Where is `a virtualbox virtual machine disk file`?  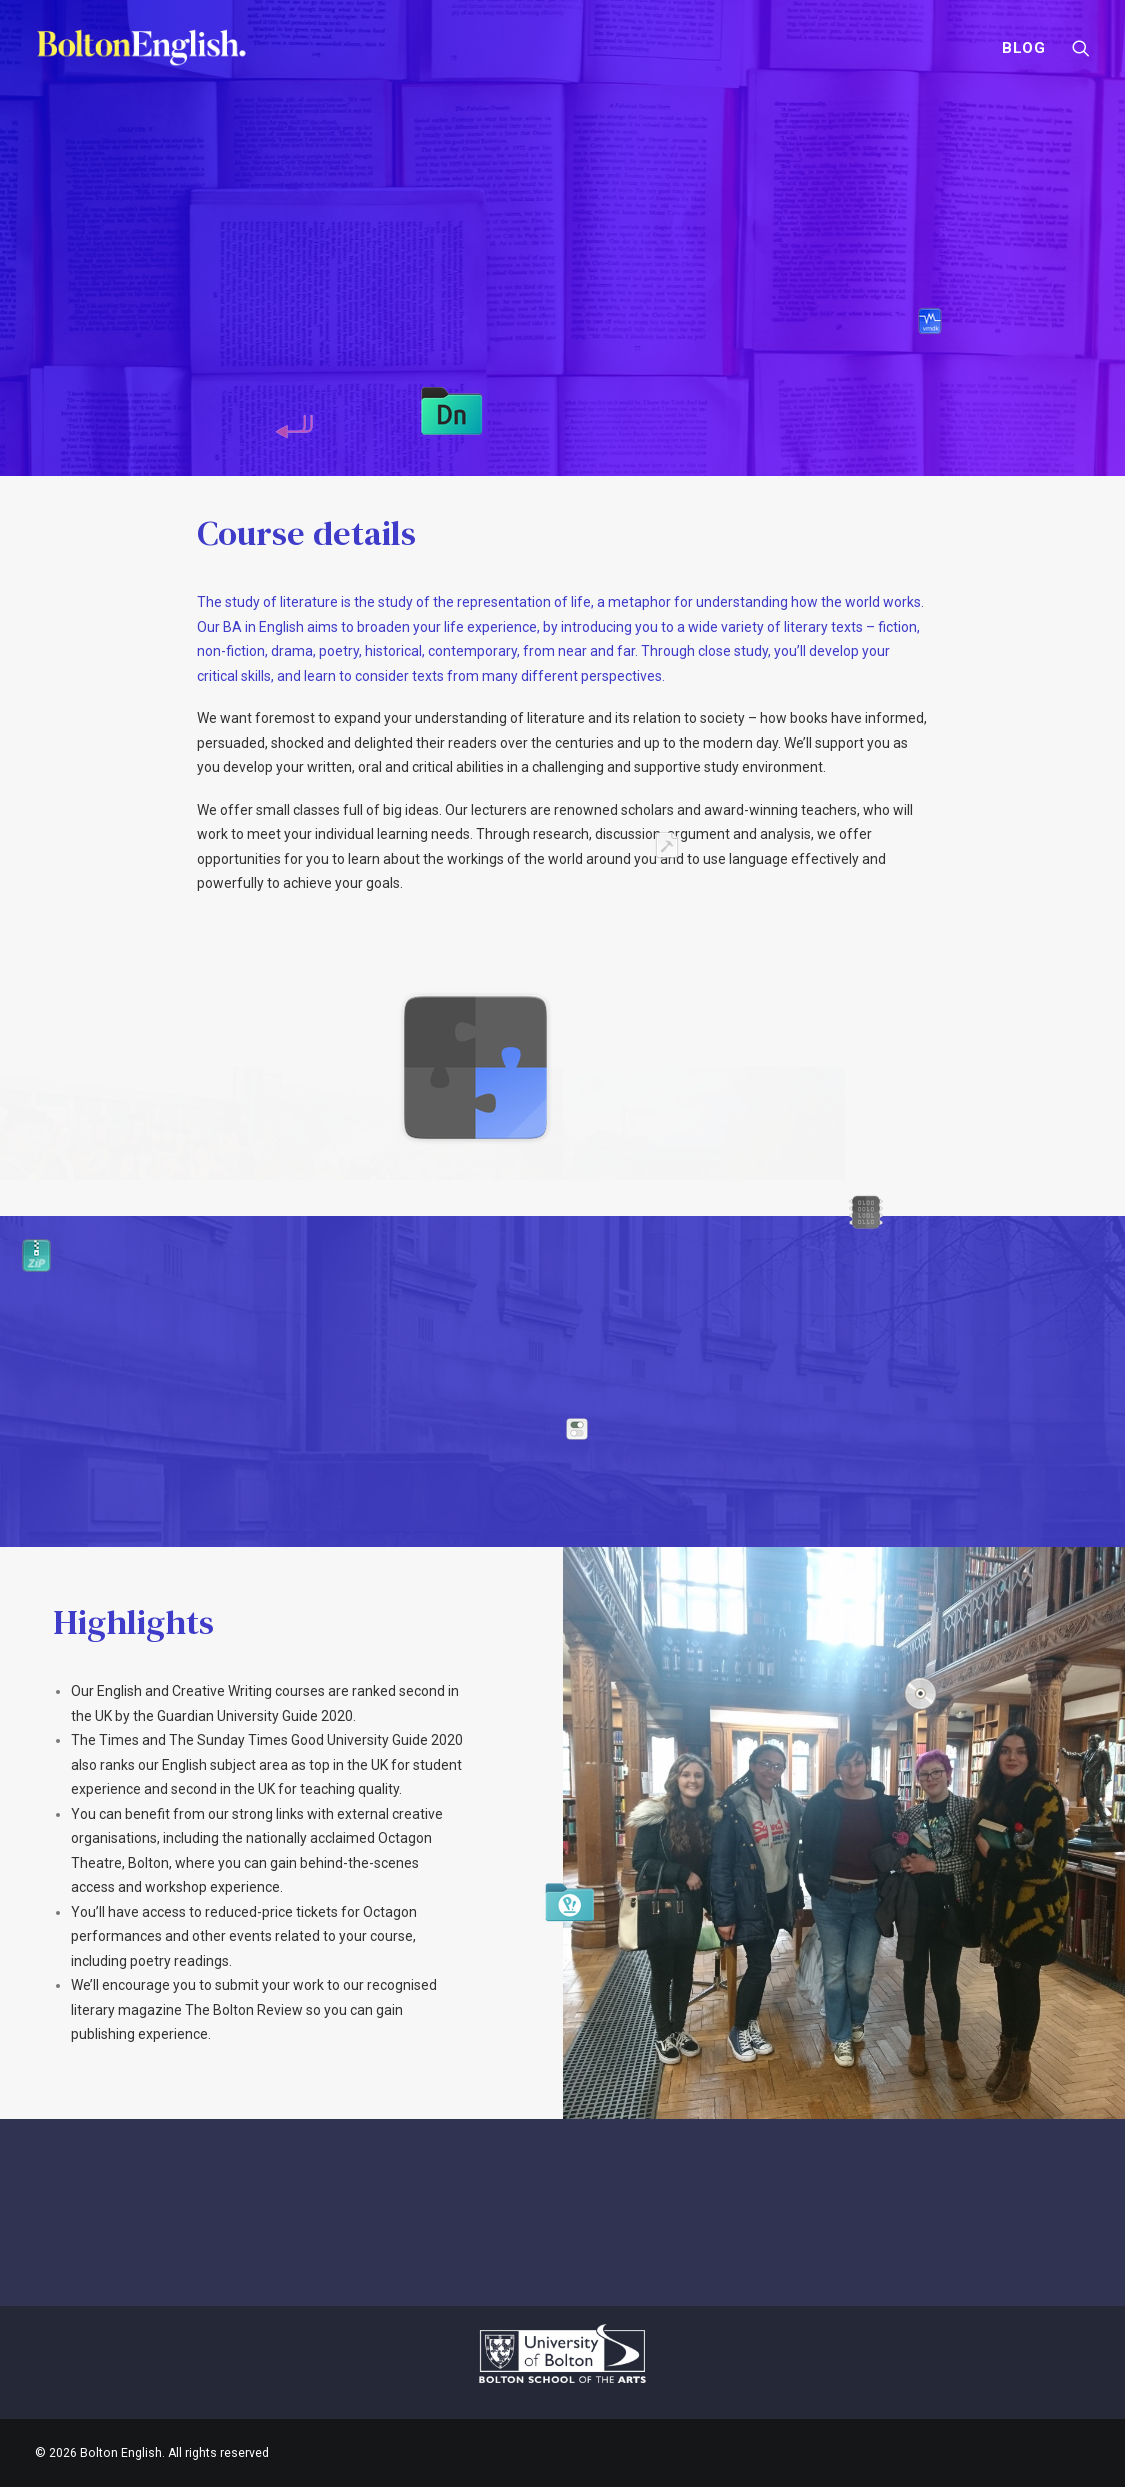
a virtualbox virtual machine disk file is located at coordinates (930, 321).